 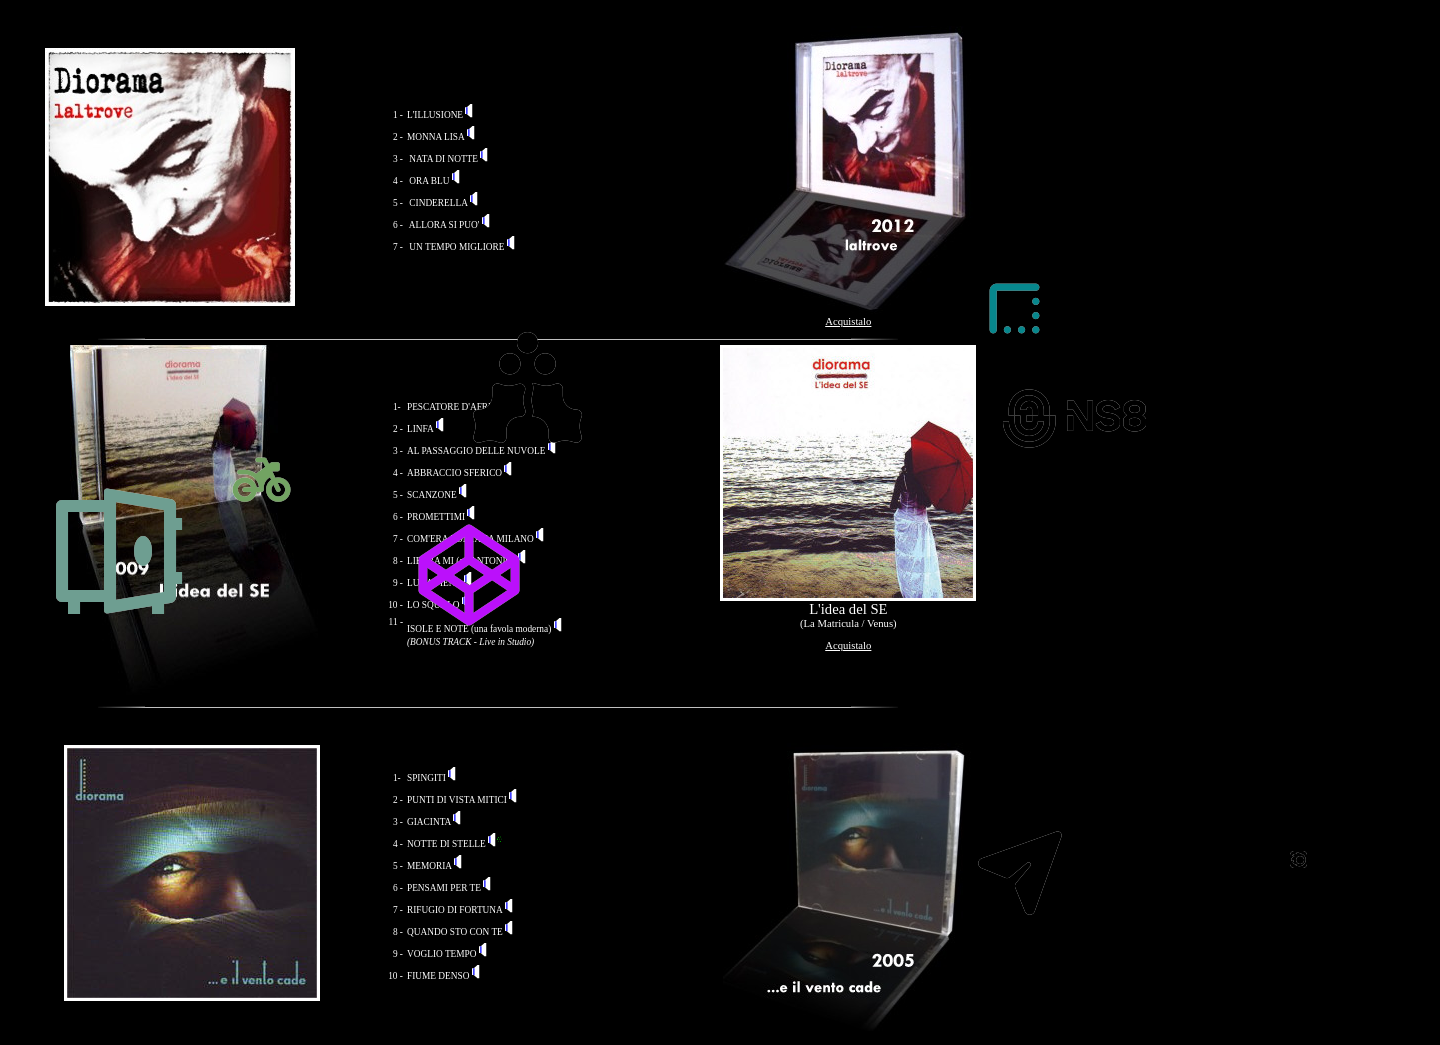 What do you see at coordinates (1014, 308) in the screenshot?
I see `select border style for an element` at bounding box center [1014, 308].